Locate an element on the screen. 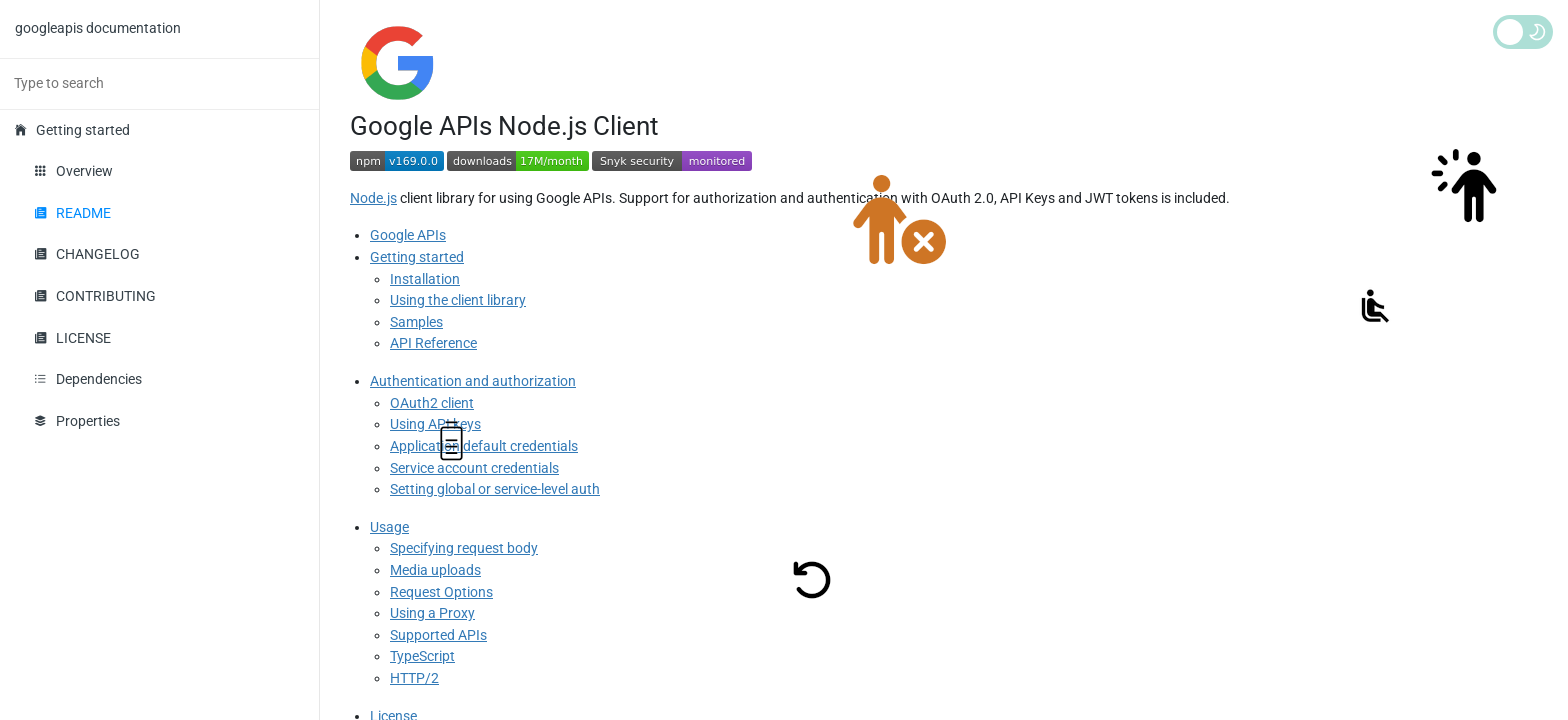 This screenshot has width=1568, height=720. undo the last action is located at coordinates (812, 580).